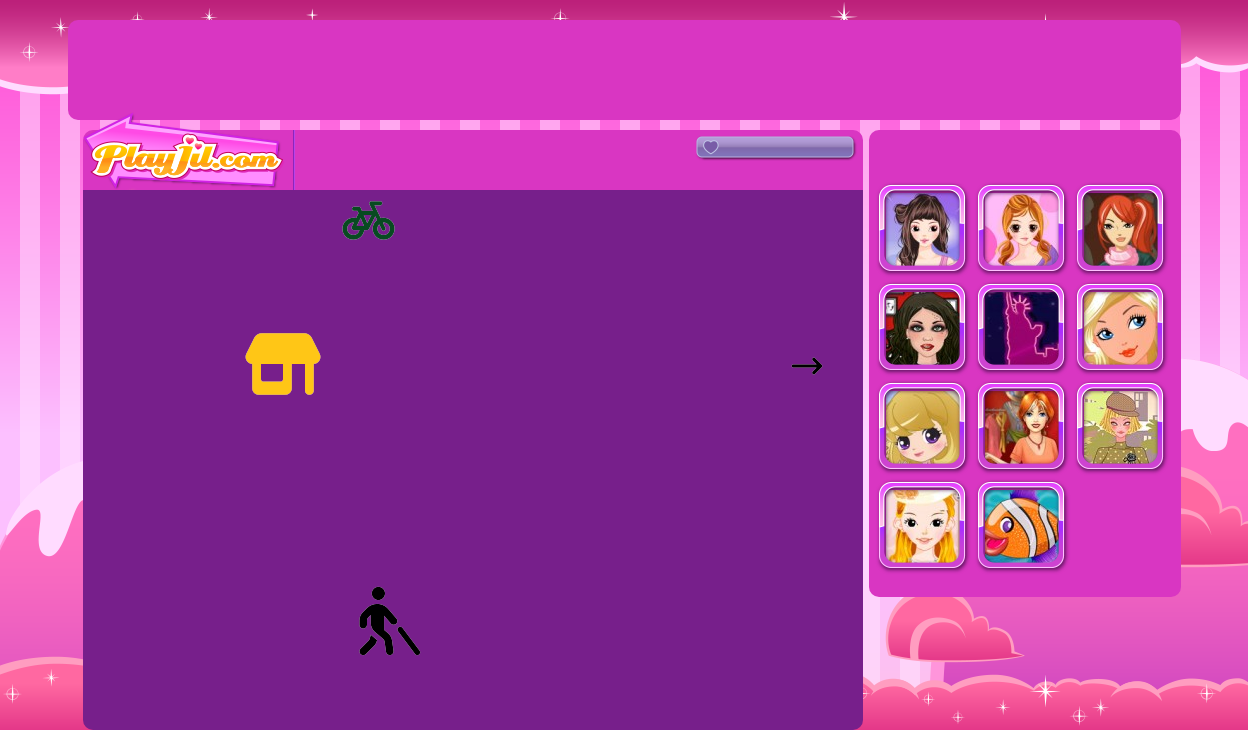 This screenshot has width=1248, height=730. I want to click on continue to the next step, so click(807, 366).